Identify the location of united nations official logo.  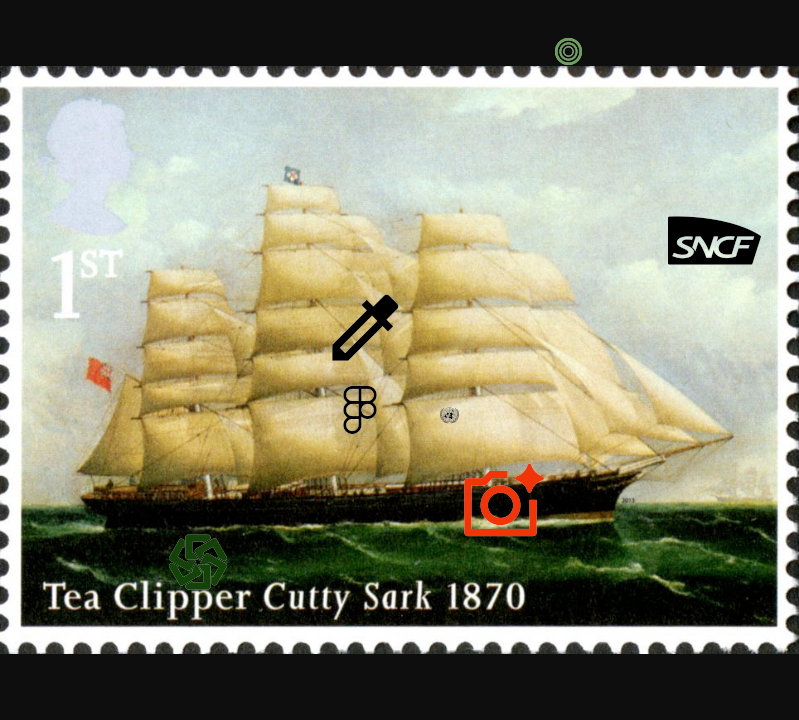
(449, 415).